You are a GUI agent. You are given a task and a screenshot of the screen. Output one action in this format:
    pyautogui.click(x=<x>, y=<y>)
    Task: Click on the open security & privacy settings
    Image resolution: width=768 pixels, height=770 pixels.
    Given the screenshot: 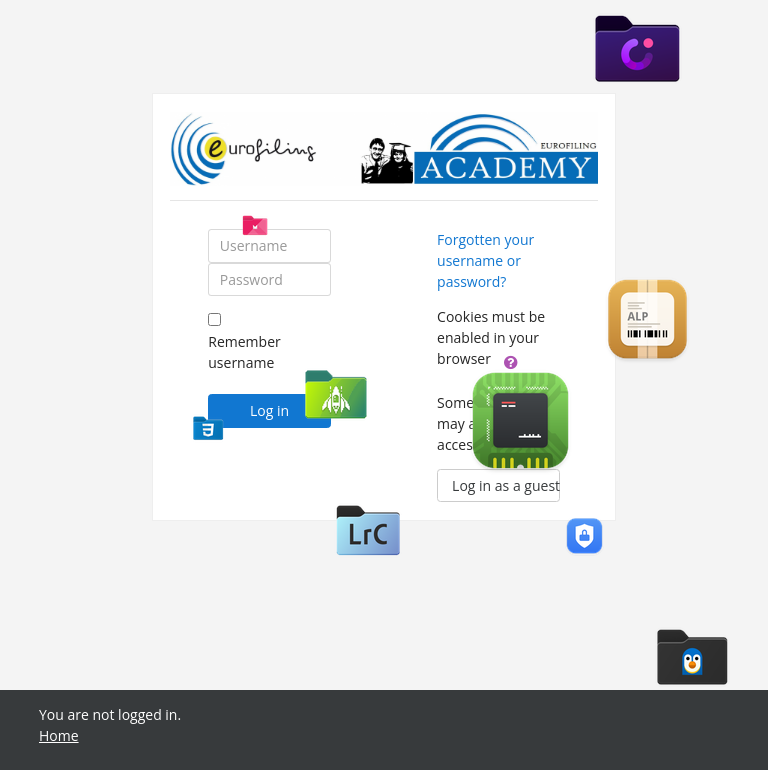 What is the action you would take?
    pyautogui.click(x=584, y=536)
    